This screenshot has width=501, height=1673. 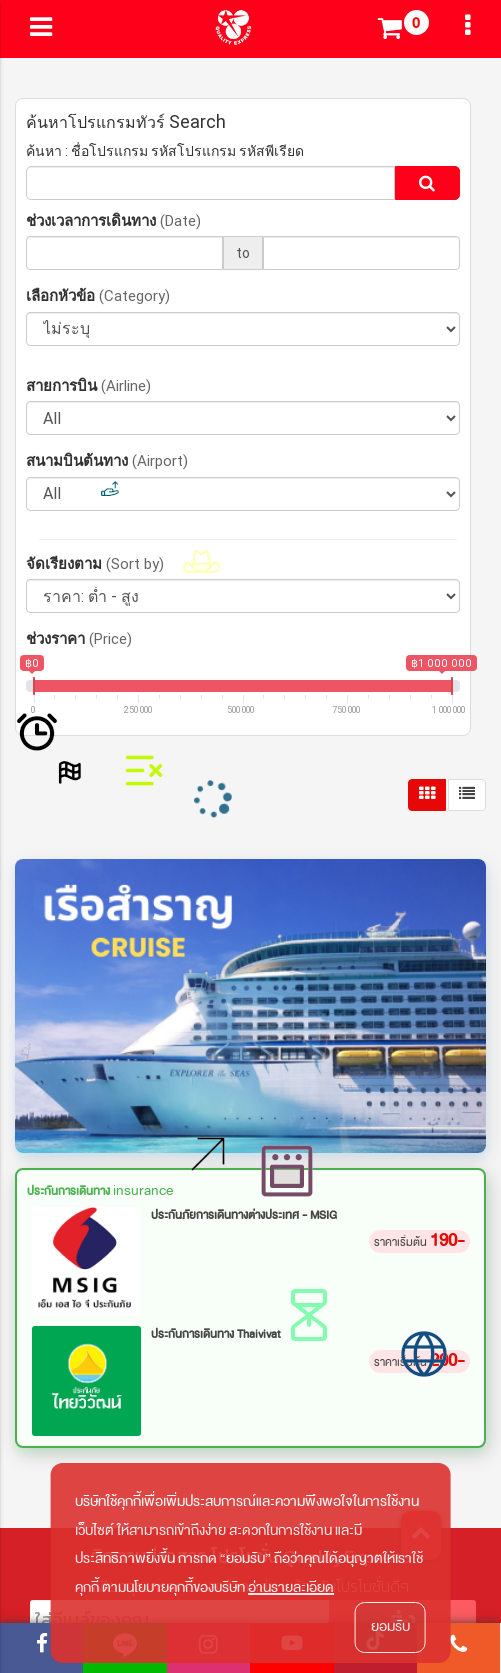 What do you see at coordinates (110, 489) in the screenshot?
I see `upload or share content` at bounding box center [110, 489].